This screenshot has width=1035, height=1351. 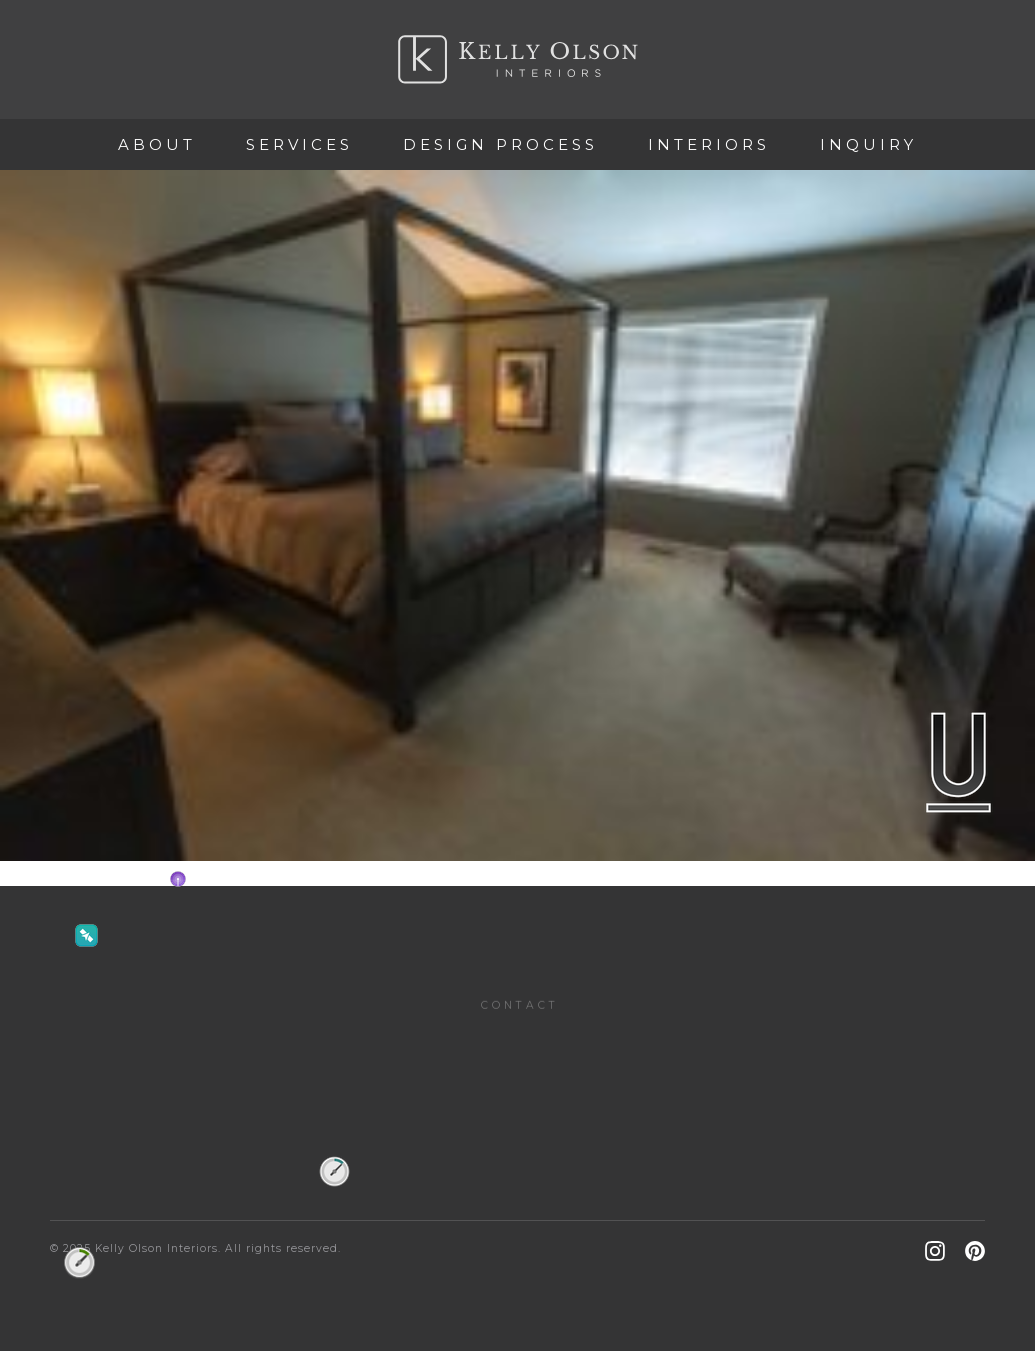 I want to click on open sysprof system profiler, so click(x=334, y=1171).